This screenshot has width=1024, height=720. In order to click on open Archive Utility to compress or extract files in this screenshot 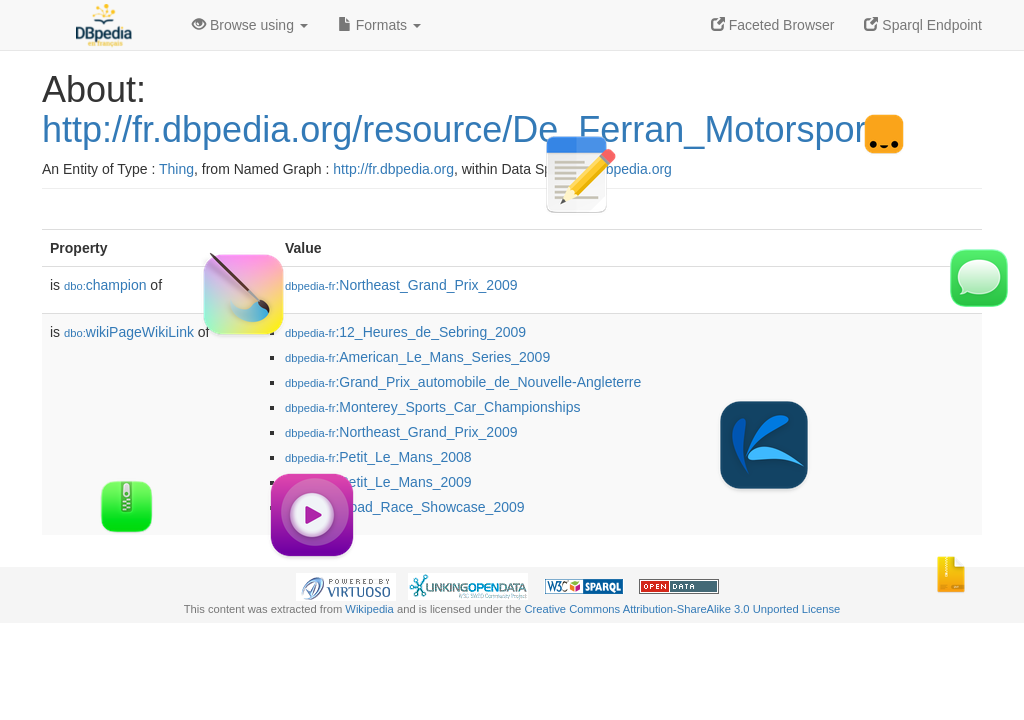, I will do `click(126, 506)`.